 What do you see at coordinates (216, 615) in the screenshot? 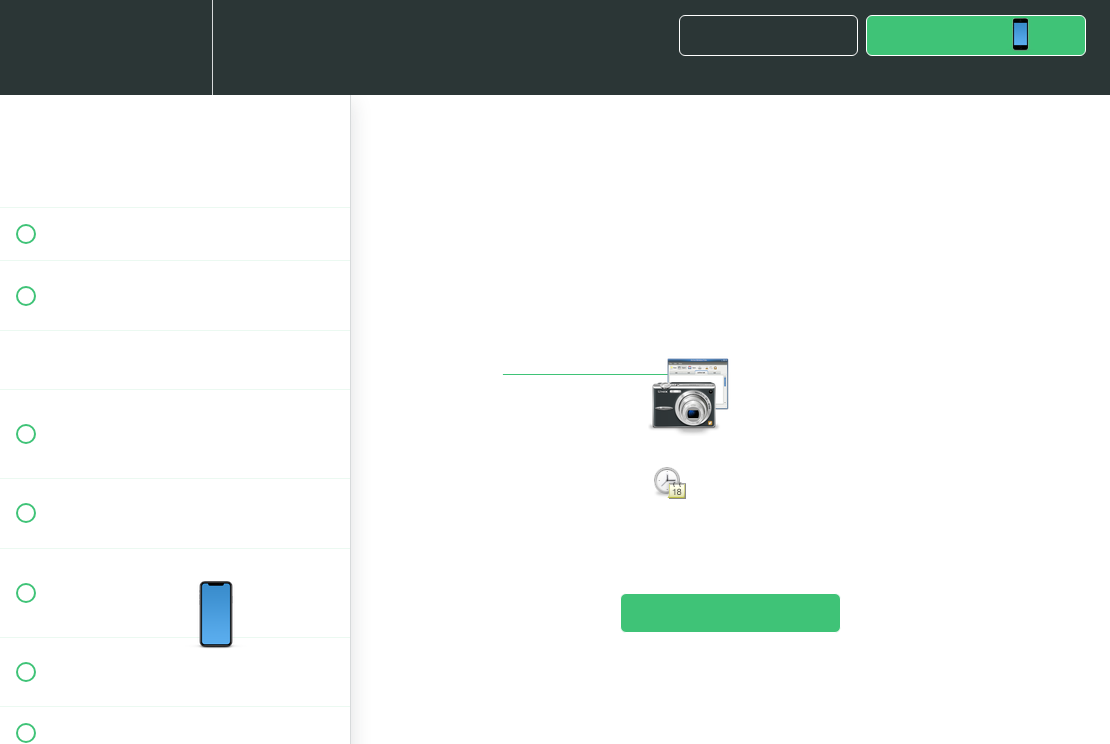
I see `iPhone XR device icon` at bounding box center [216, 615].